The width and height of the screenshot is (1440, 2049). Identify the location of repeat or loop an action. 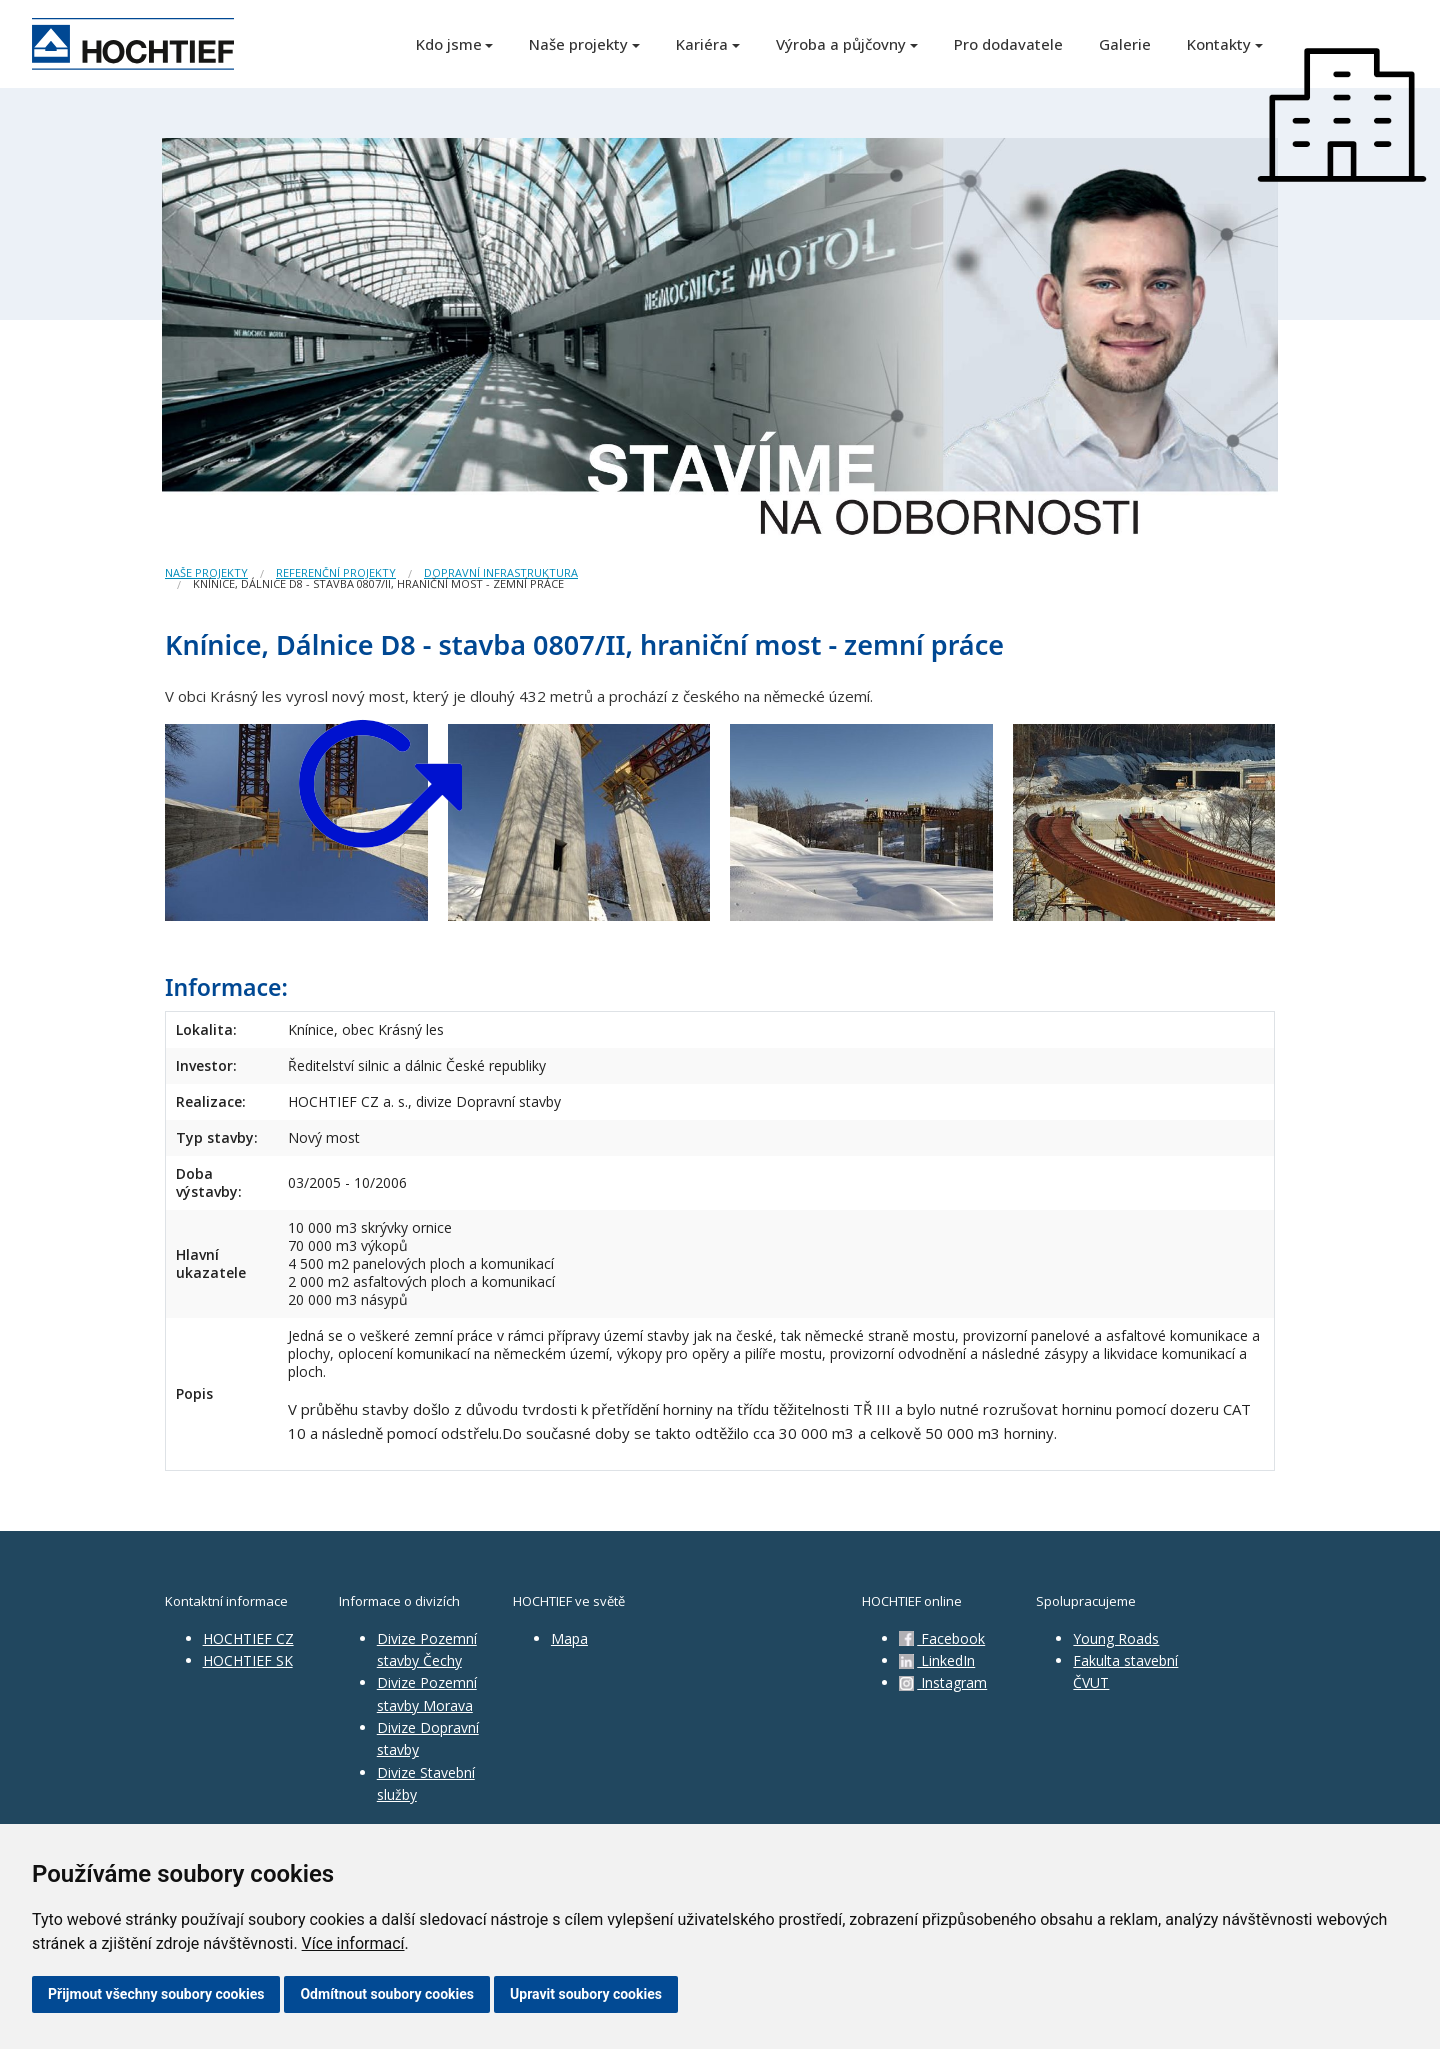
(380, 774).